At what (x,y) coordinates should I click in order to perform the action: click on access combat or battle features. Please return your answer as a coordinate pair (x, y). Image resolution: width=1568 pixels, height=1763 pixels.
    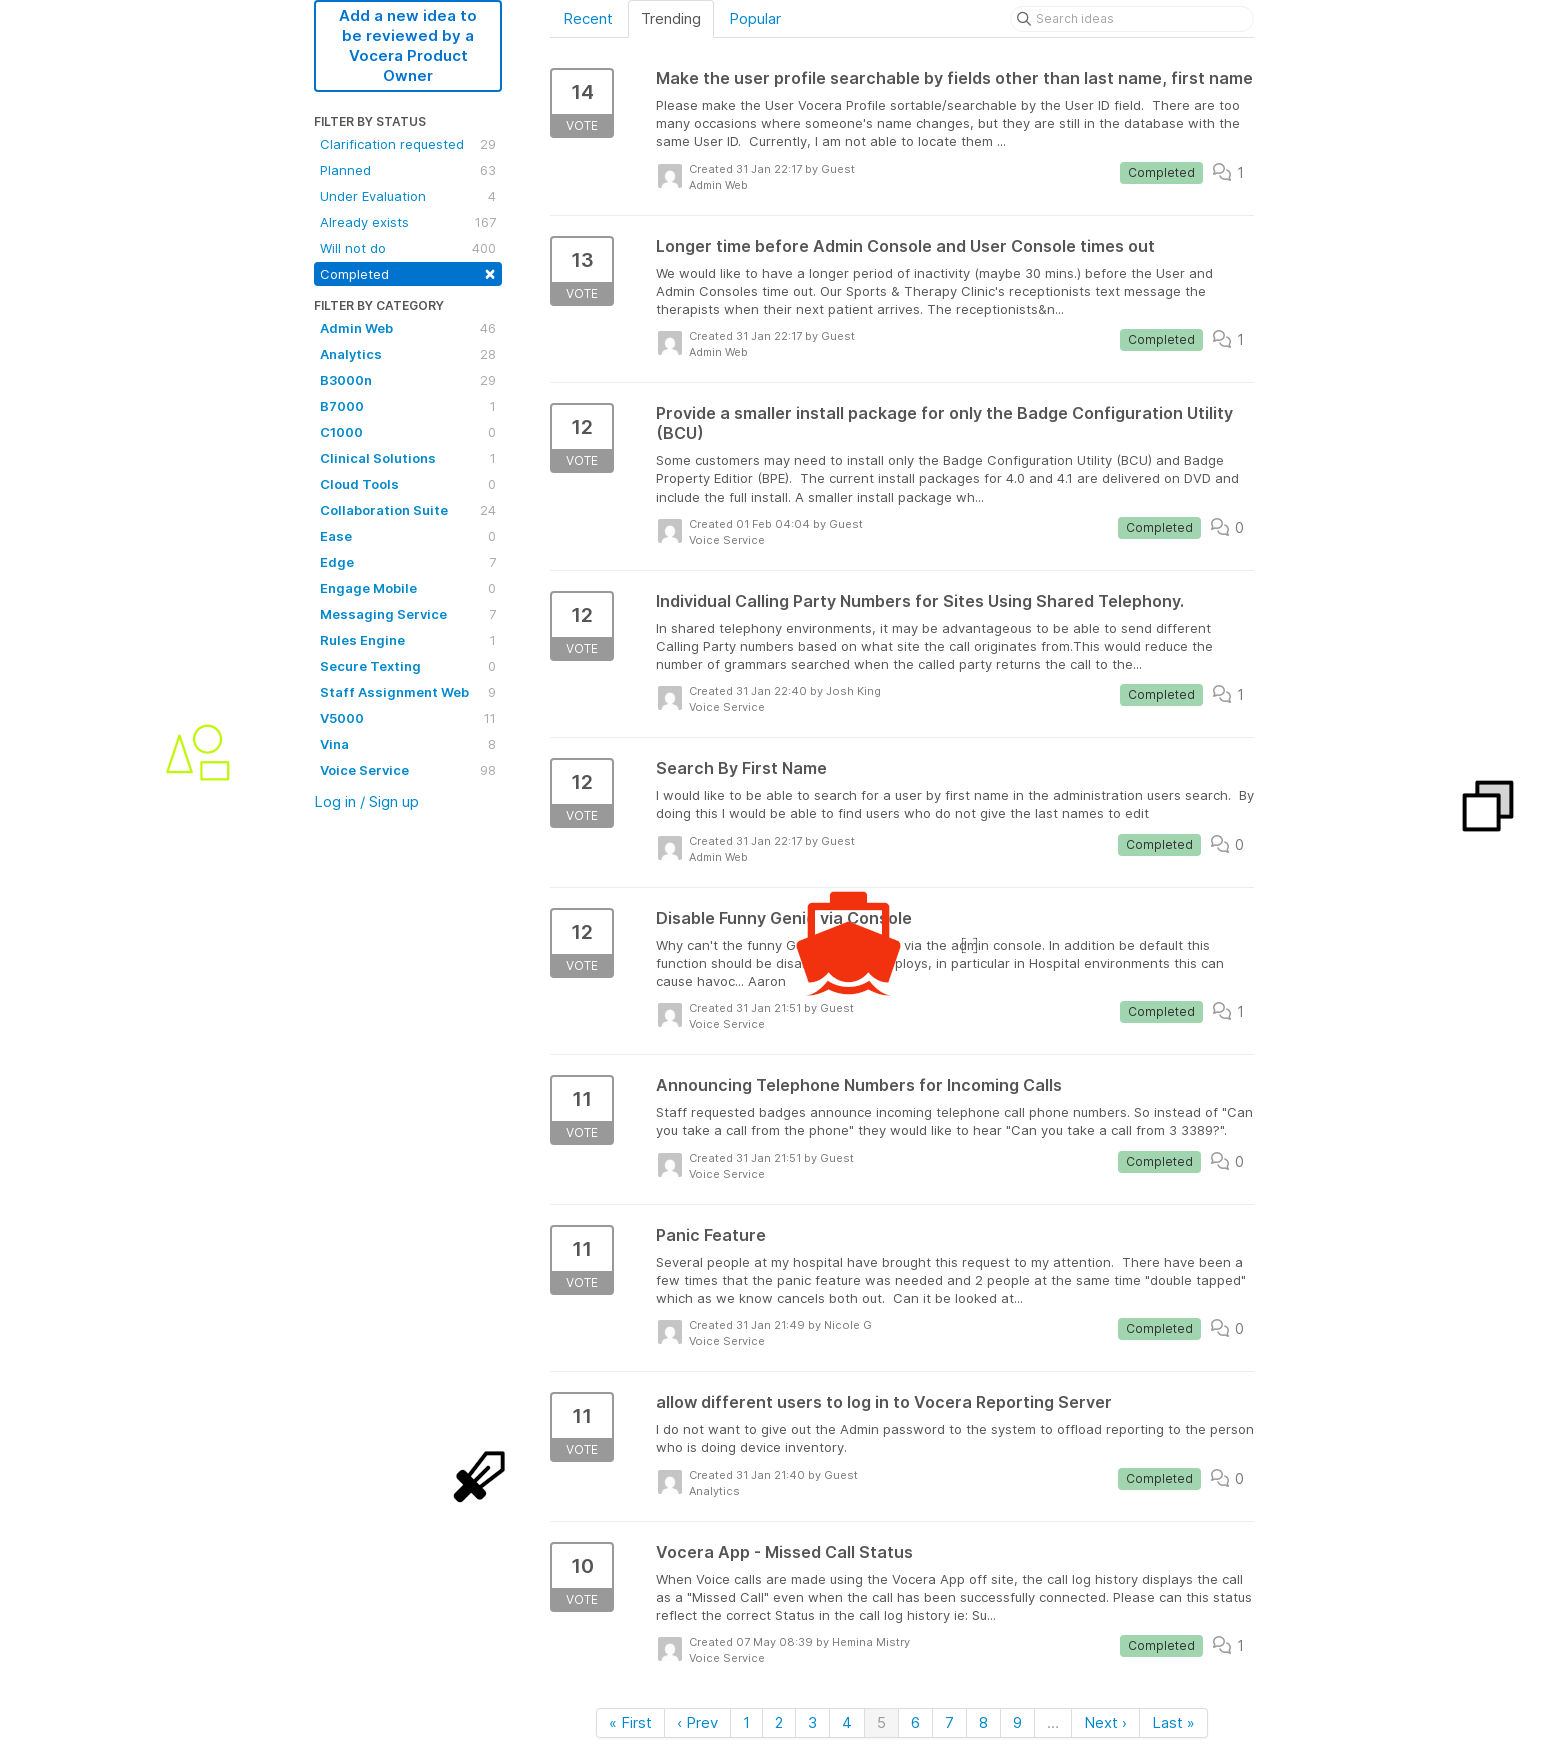
    Looking at the image, I should click on (480, 1476).